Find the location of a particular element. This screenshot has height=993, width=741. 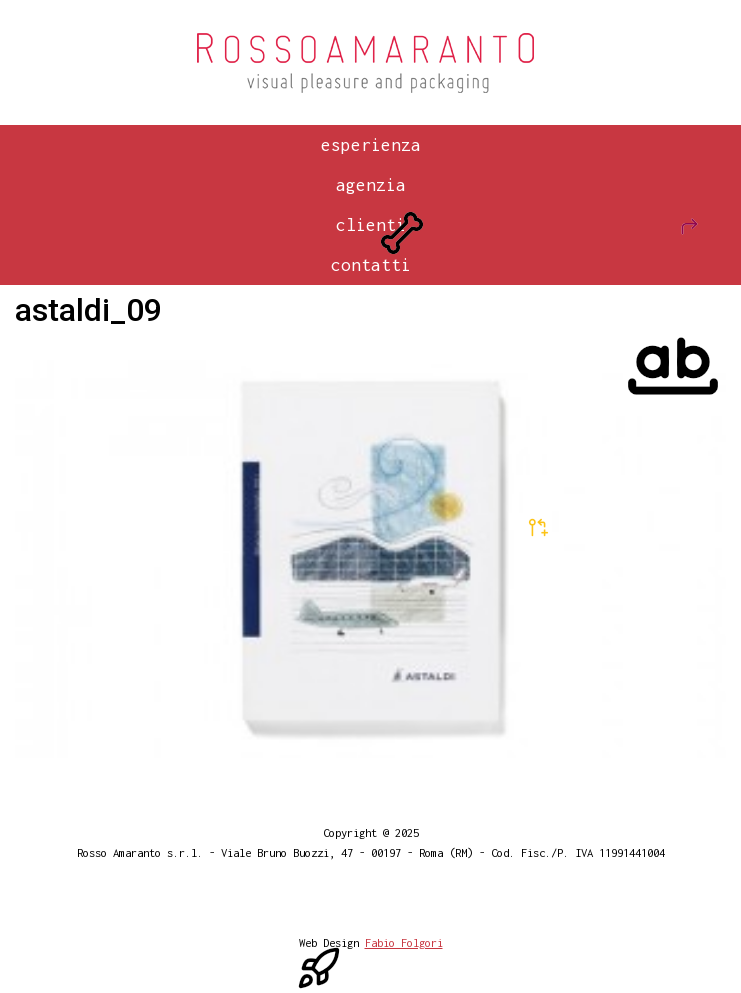

access pet-related features or settings is located at coordinates (402, 233).